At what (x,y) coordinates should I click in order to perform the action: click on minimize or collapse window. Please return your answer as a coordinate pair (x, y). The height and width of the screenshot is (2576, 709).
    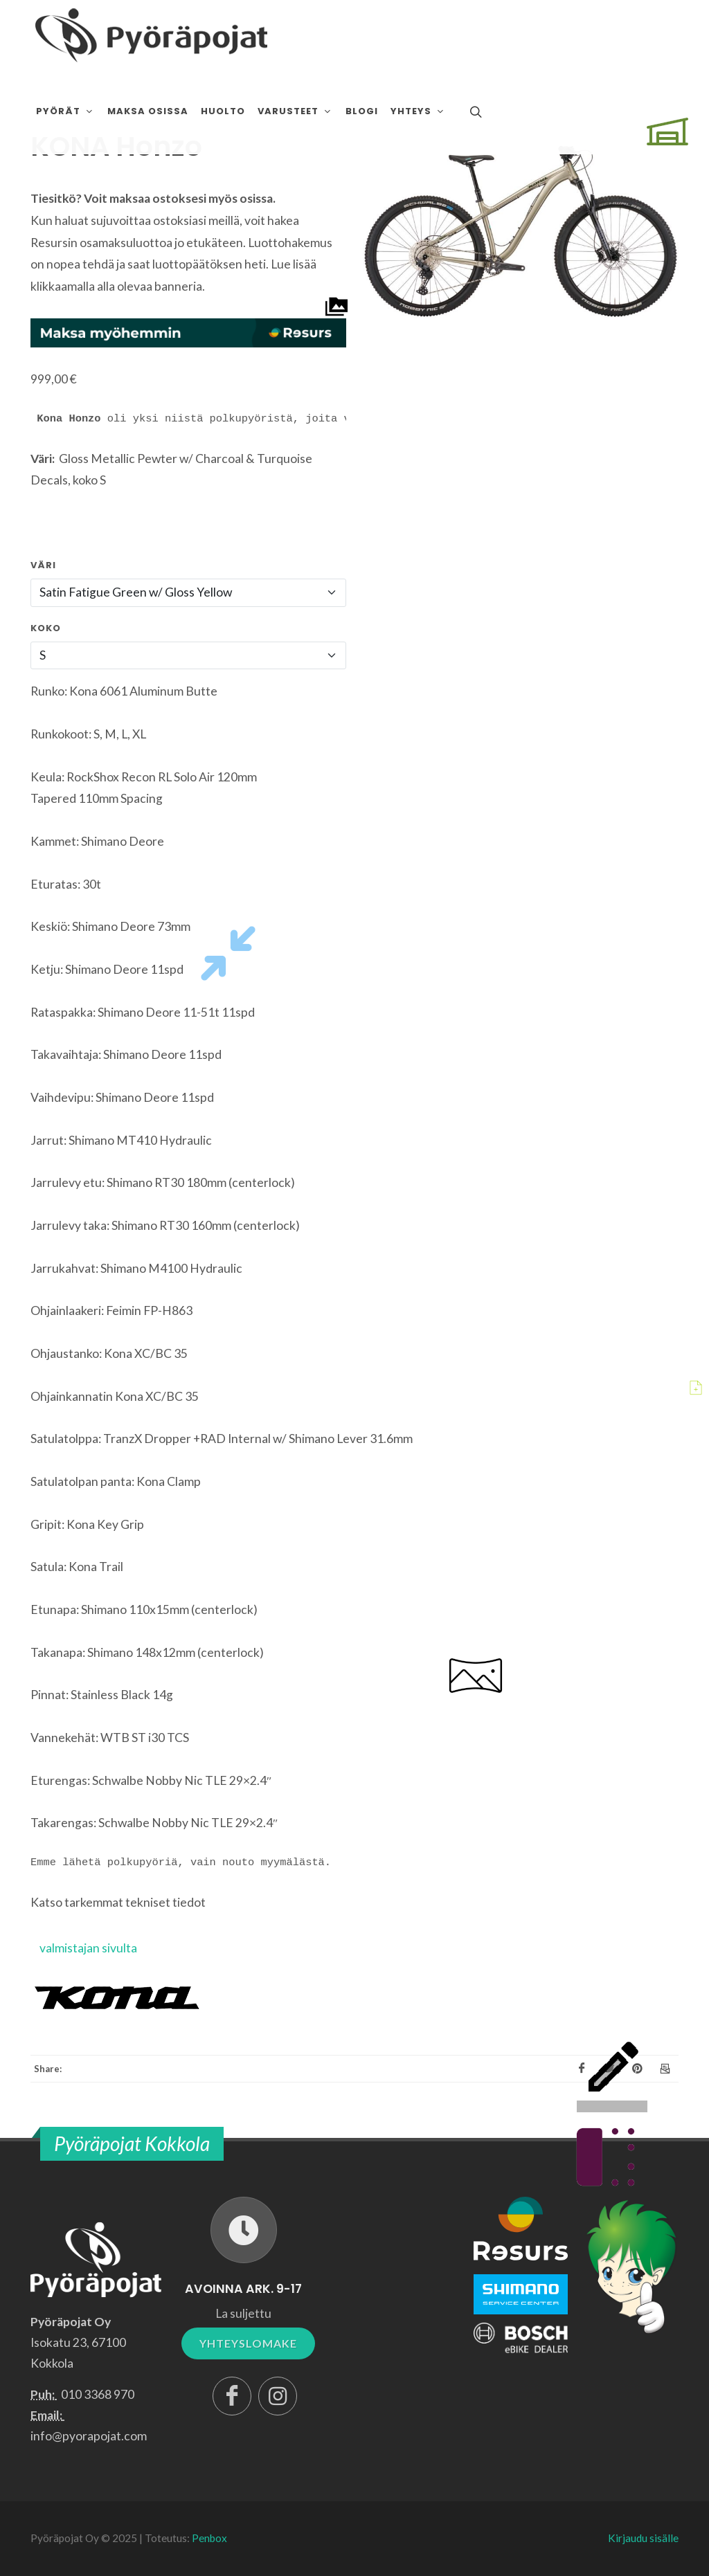
    Looking at the image, I should click on (228, 953).